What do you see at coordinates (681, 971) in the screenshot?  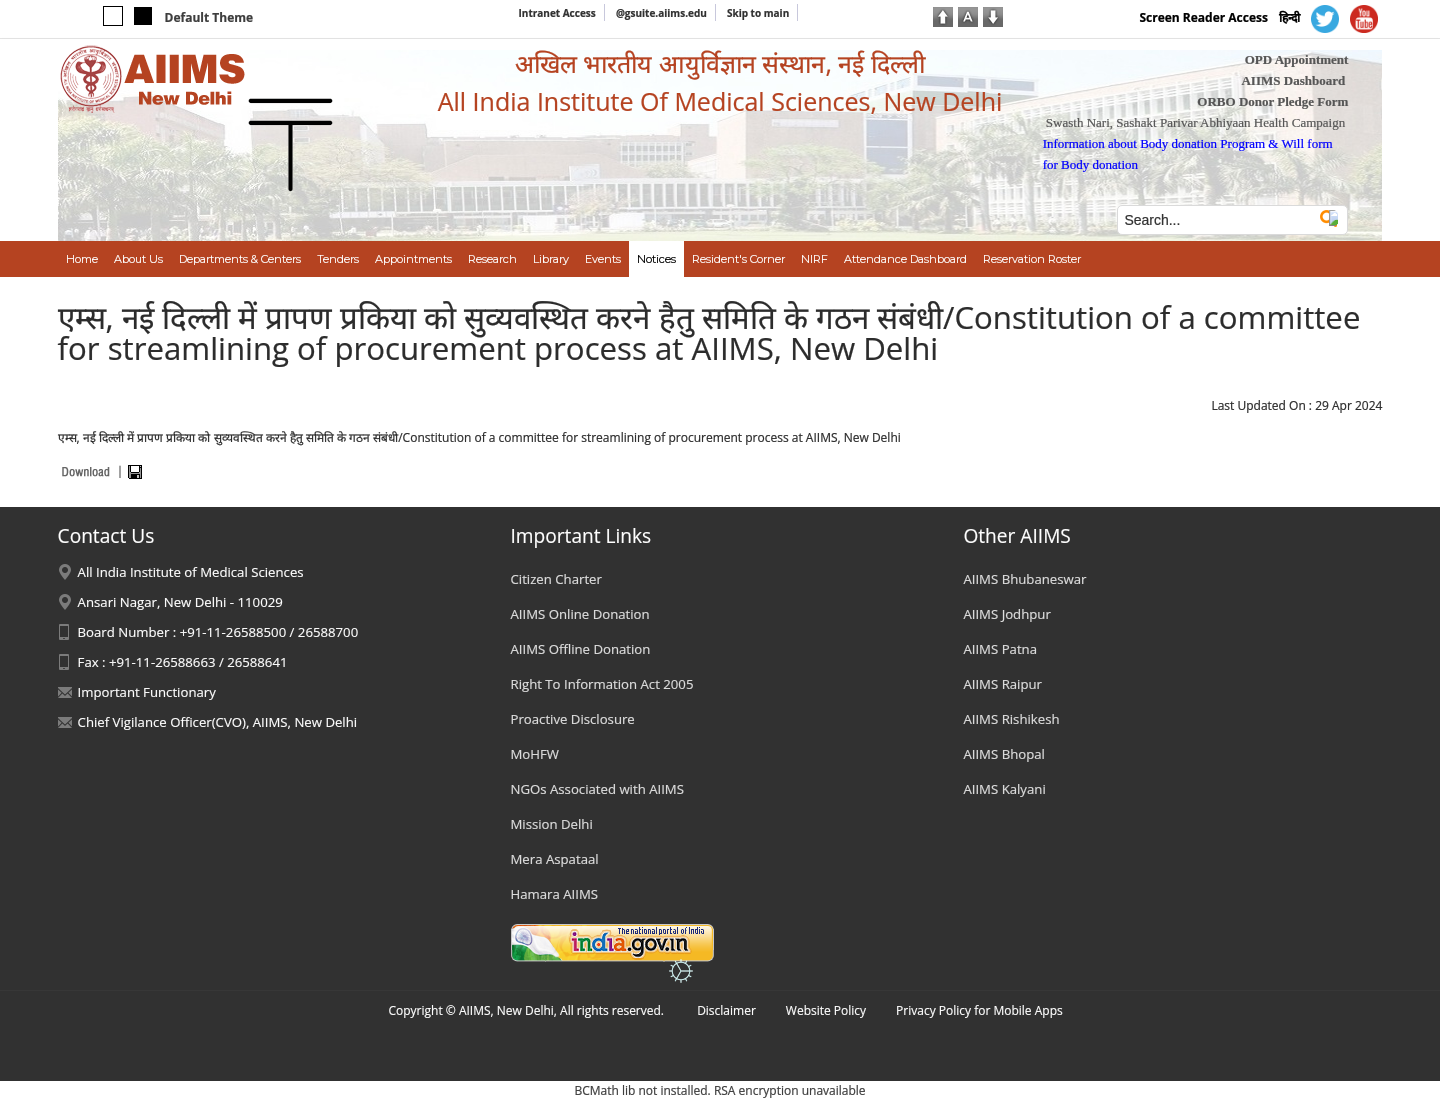 I see `access settings or preferences` at bounding box center [681, 971].